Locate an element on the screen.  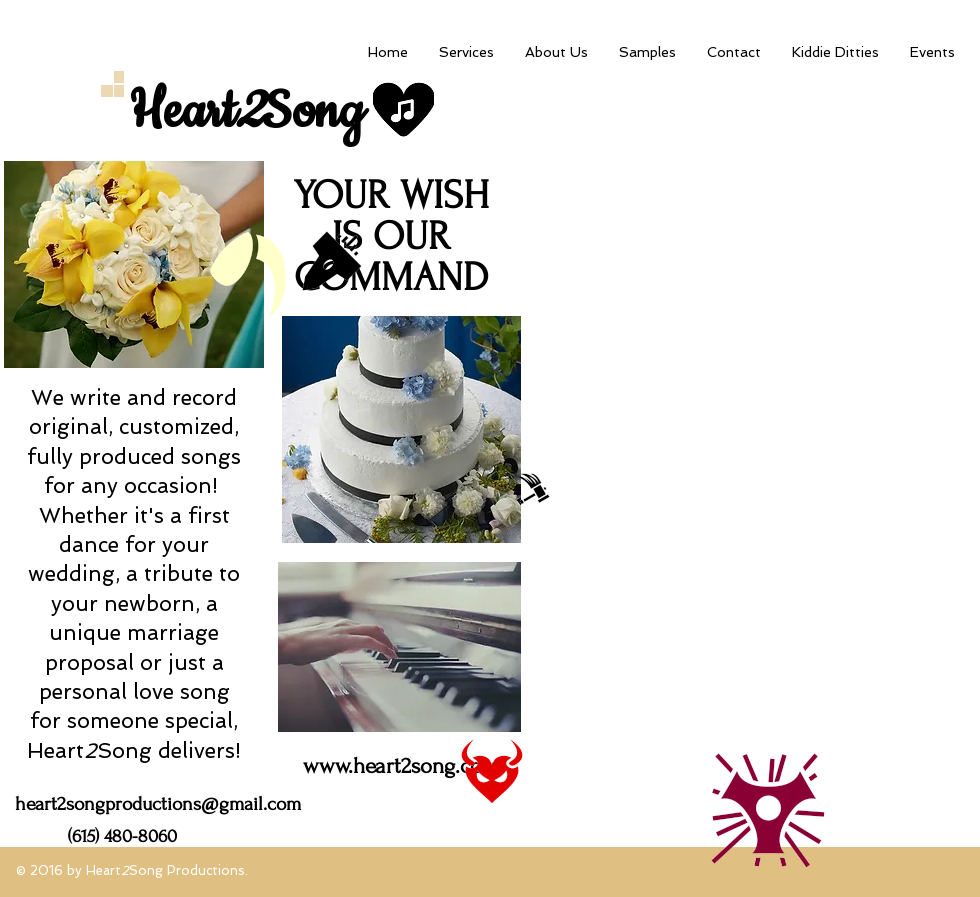
indicates a claw attack or grab ability in a game is located at coordinates (248, 275).